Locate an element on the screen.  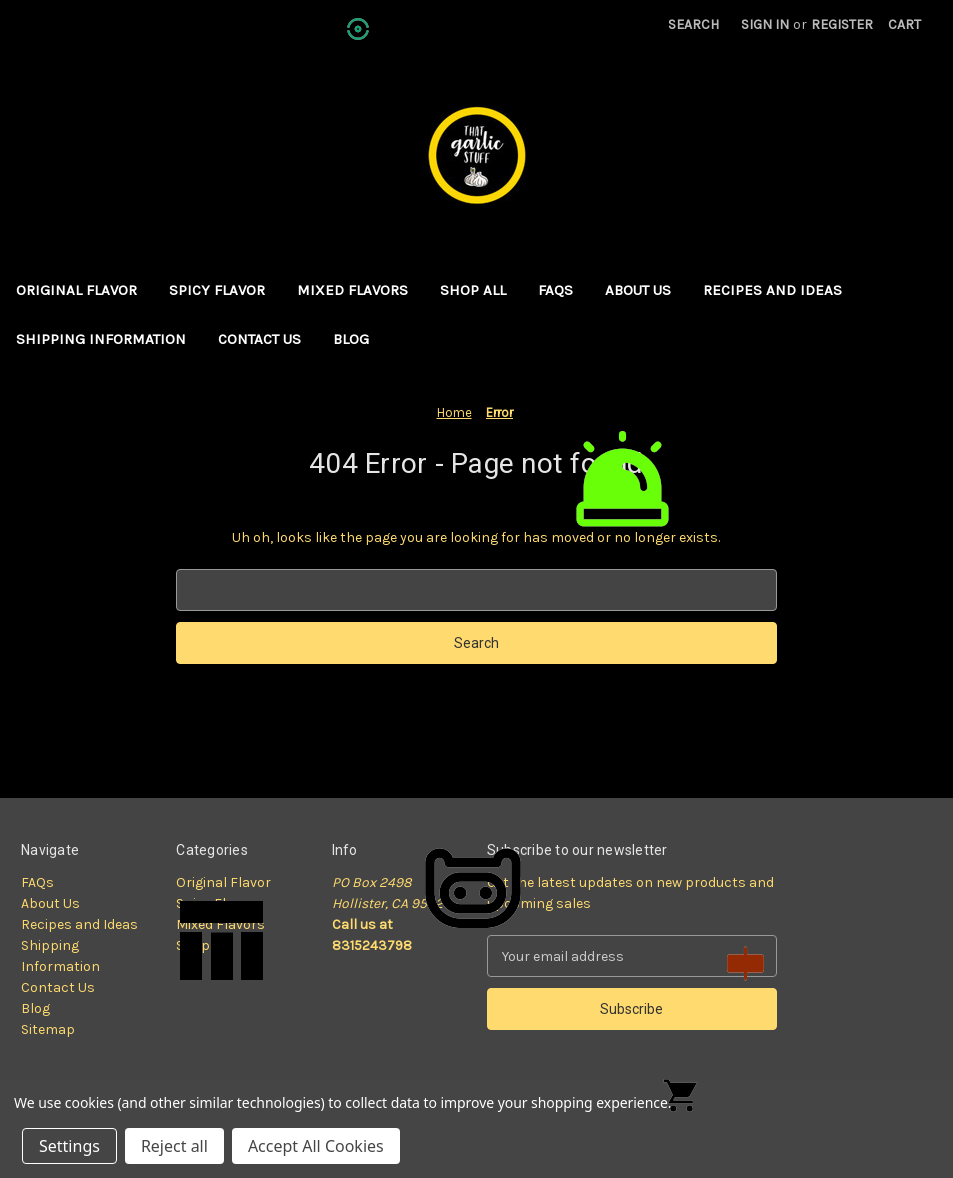
indicates an active alert or emergency notification is located at coordinates (622, 487).